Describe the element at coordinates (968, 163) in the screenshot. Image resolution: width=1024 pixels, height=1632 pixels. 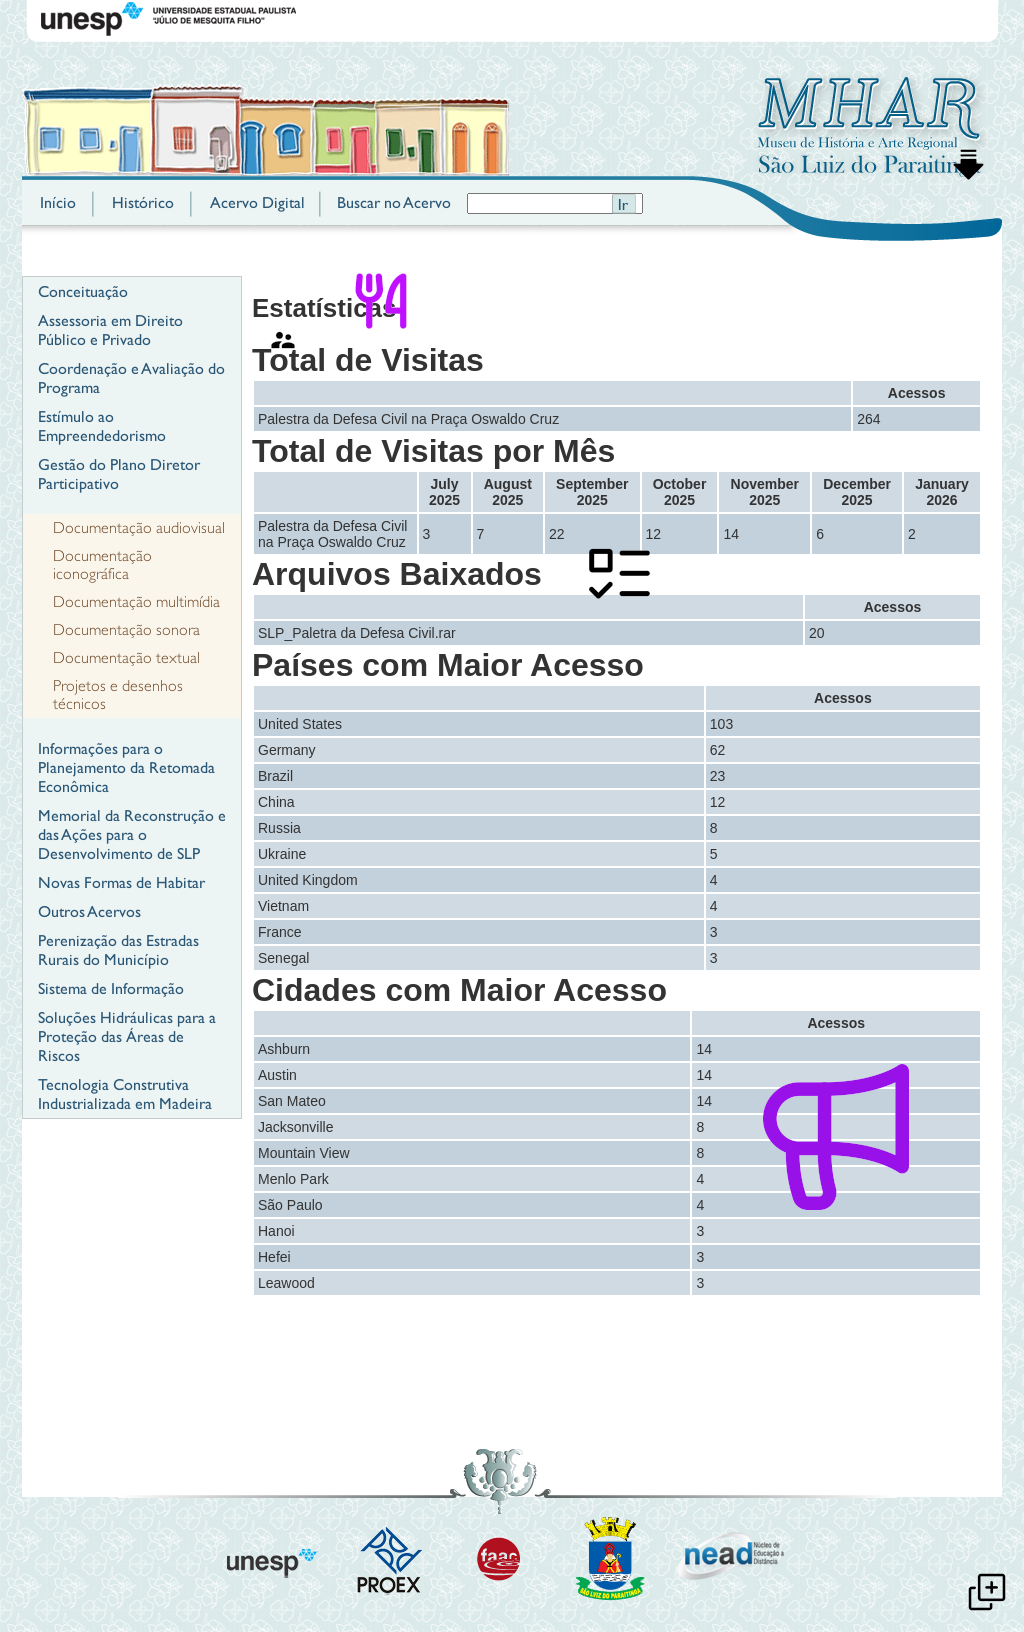
I see `download file or content` at that location.